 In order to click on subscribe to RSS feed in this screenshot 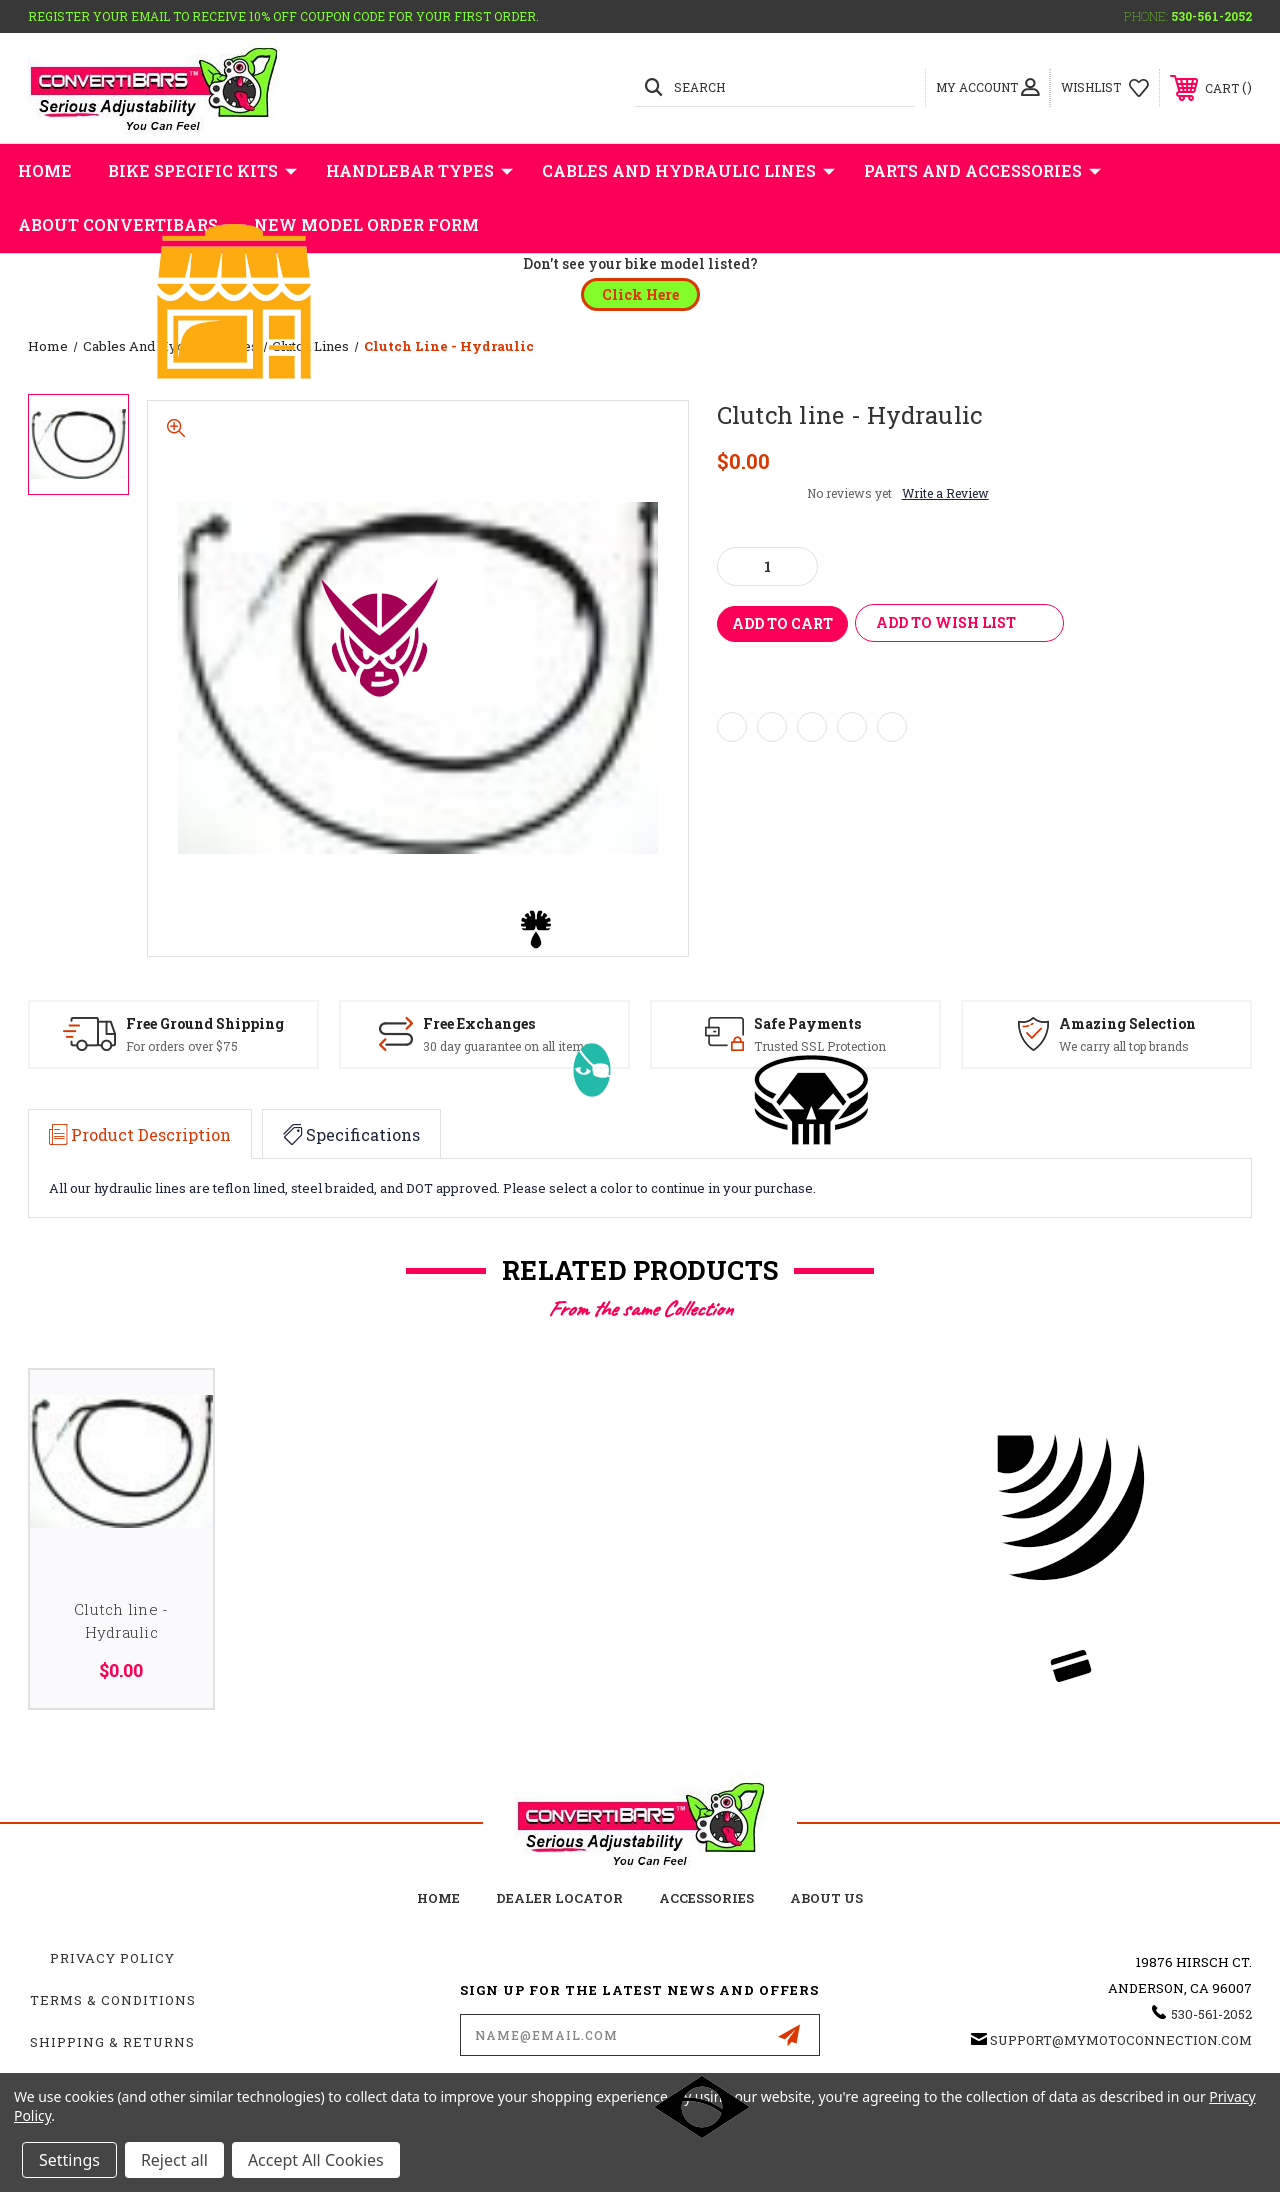, I will do `click(1071, 1509)`.